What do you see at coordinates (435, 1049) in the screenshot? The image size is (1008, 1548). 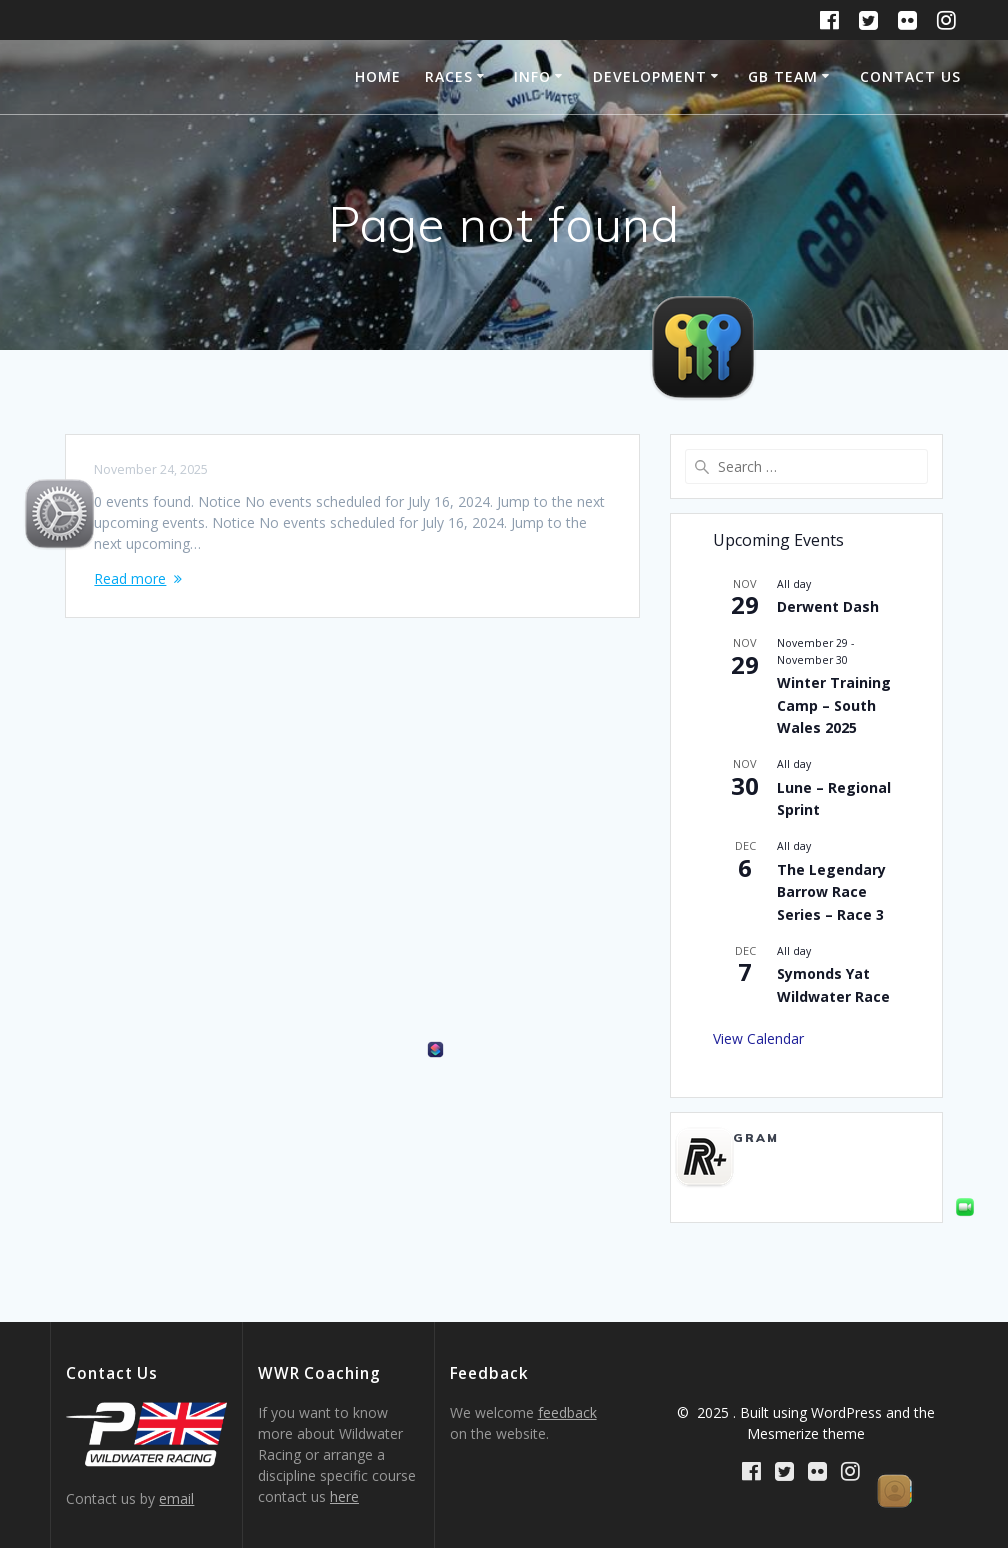 I see `open the Shortcuts app` at bounding box center [435, 1049].